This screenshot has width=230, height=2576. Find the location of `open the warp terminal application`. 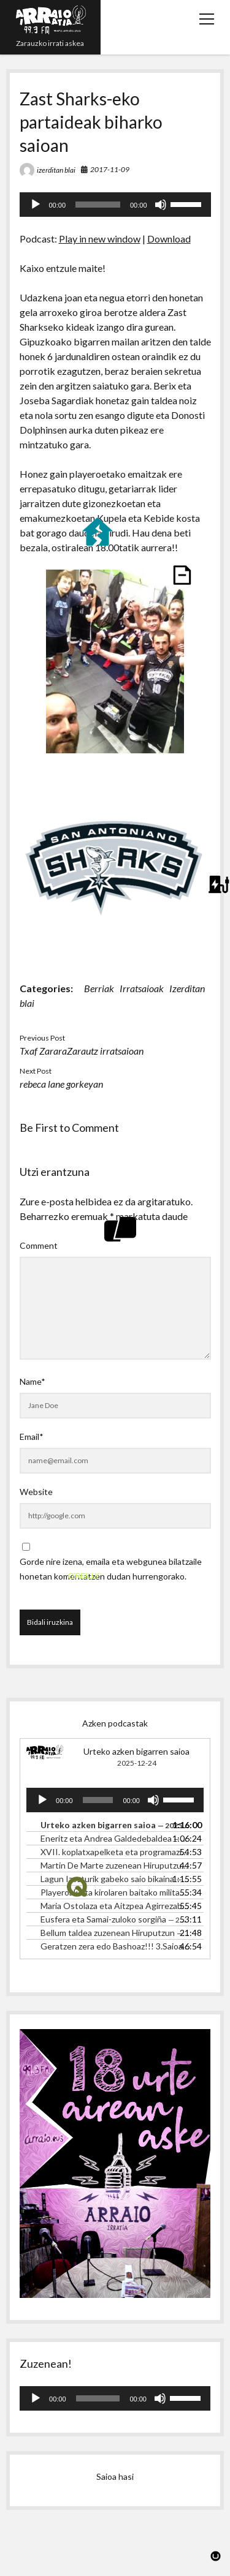

open the warp terminal application is located at coordinates (120, 1229).